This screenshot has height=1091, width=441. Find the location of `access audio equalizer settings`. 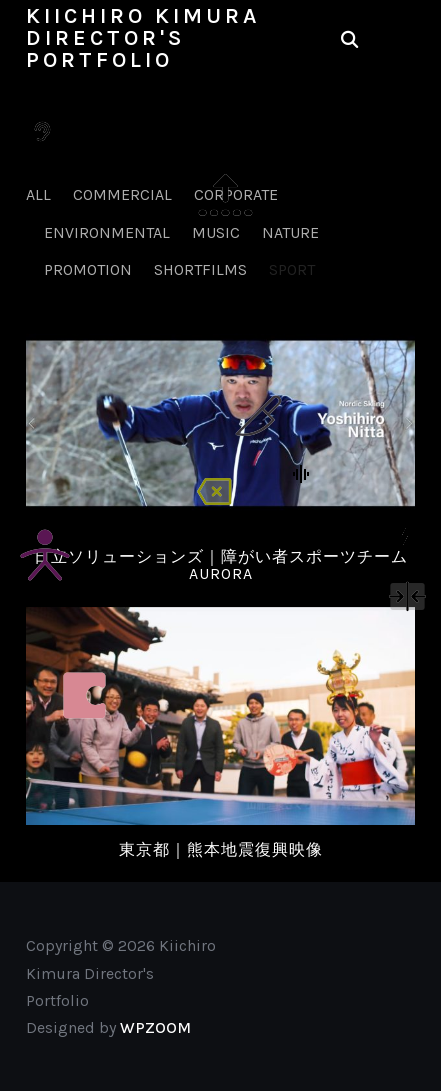

access audio equalizer settings is located at coordinates (301, 474).